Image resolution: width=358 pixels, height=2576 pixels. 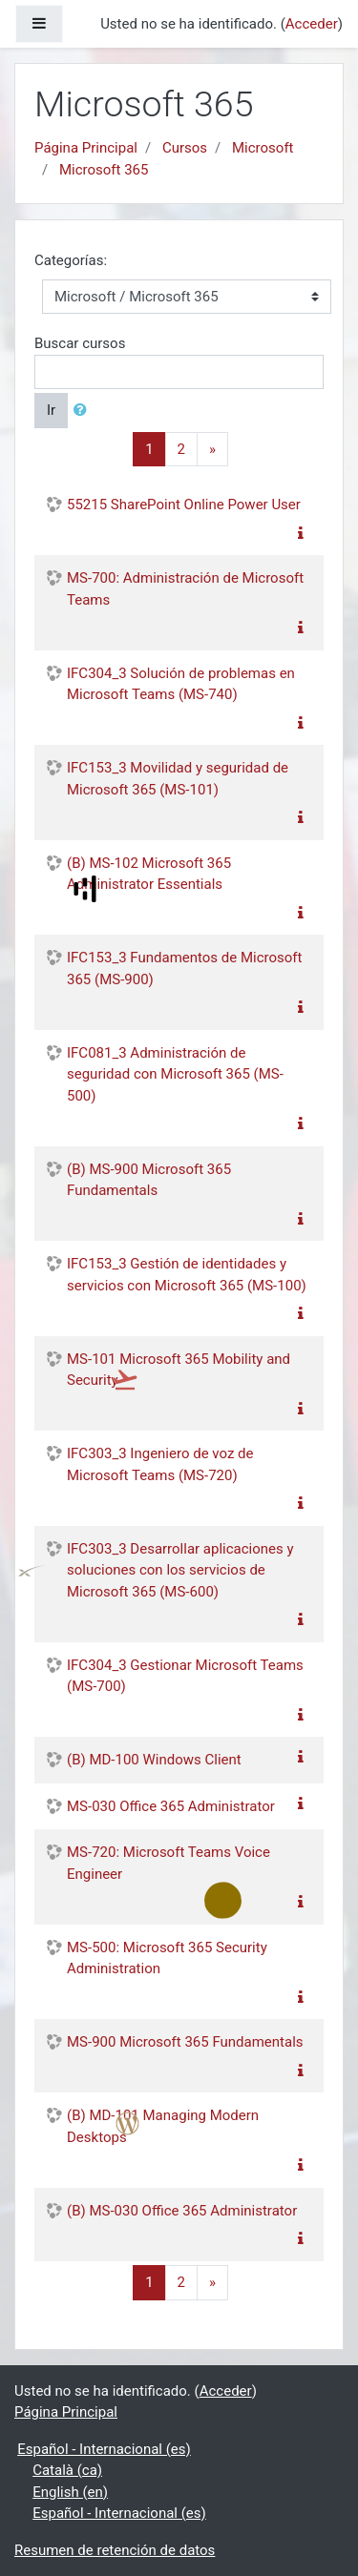 What do you see at coordinates (127, 2123) in the screenshot?
I see `wordpress logo` at bounding box center [127, 2123].